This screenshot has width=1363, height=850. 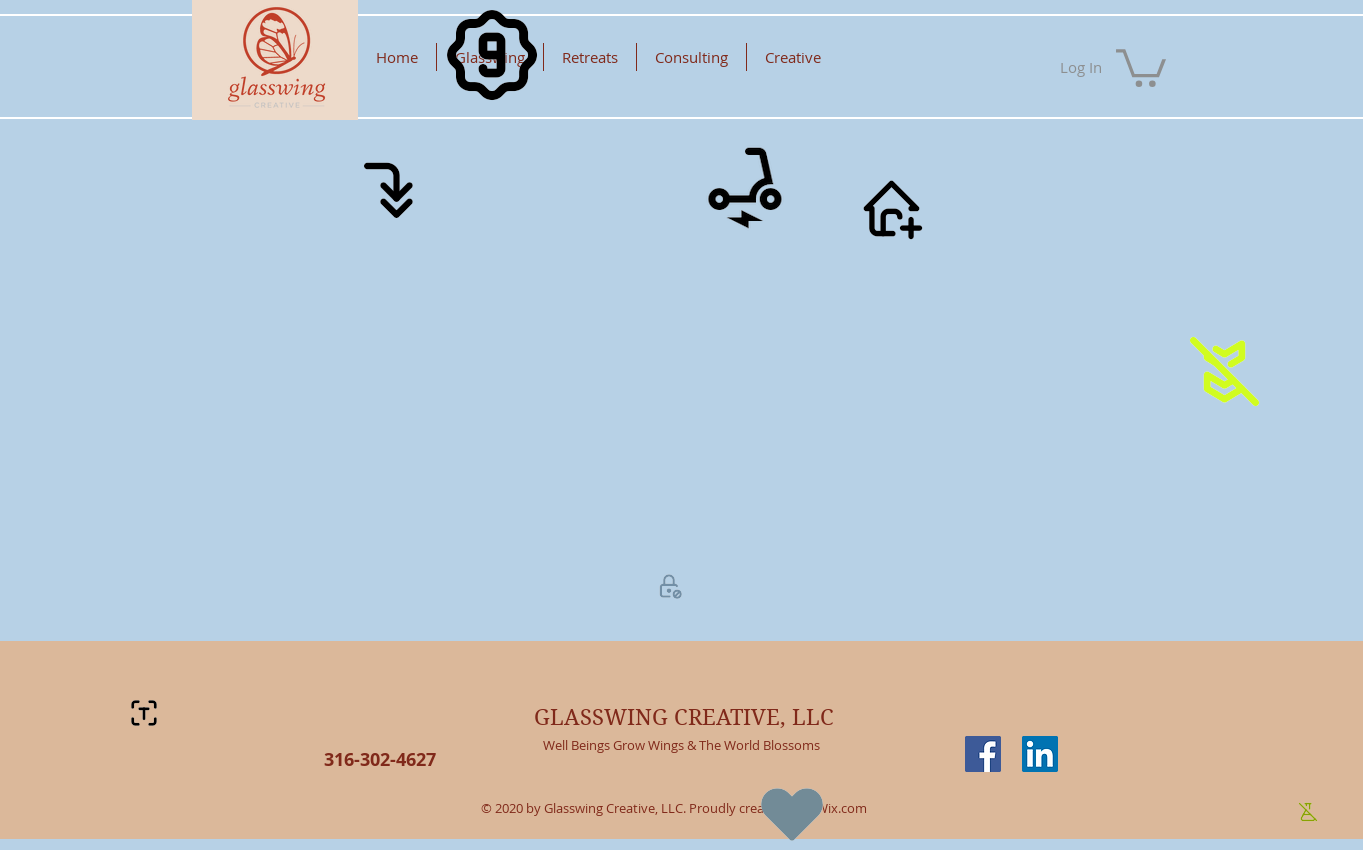 What do you see at coordinates (1224, 371) in the screenshot?
I see `disable badge notifications` at bounding box center [1224, 371].